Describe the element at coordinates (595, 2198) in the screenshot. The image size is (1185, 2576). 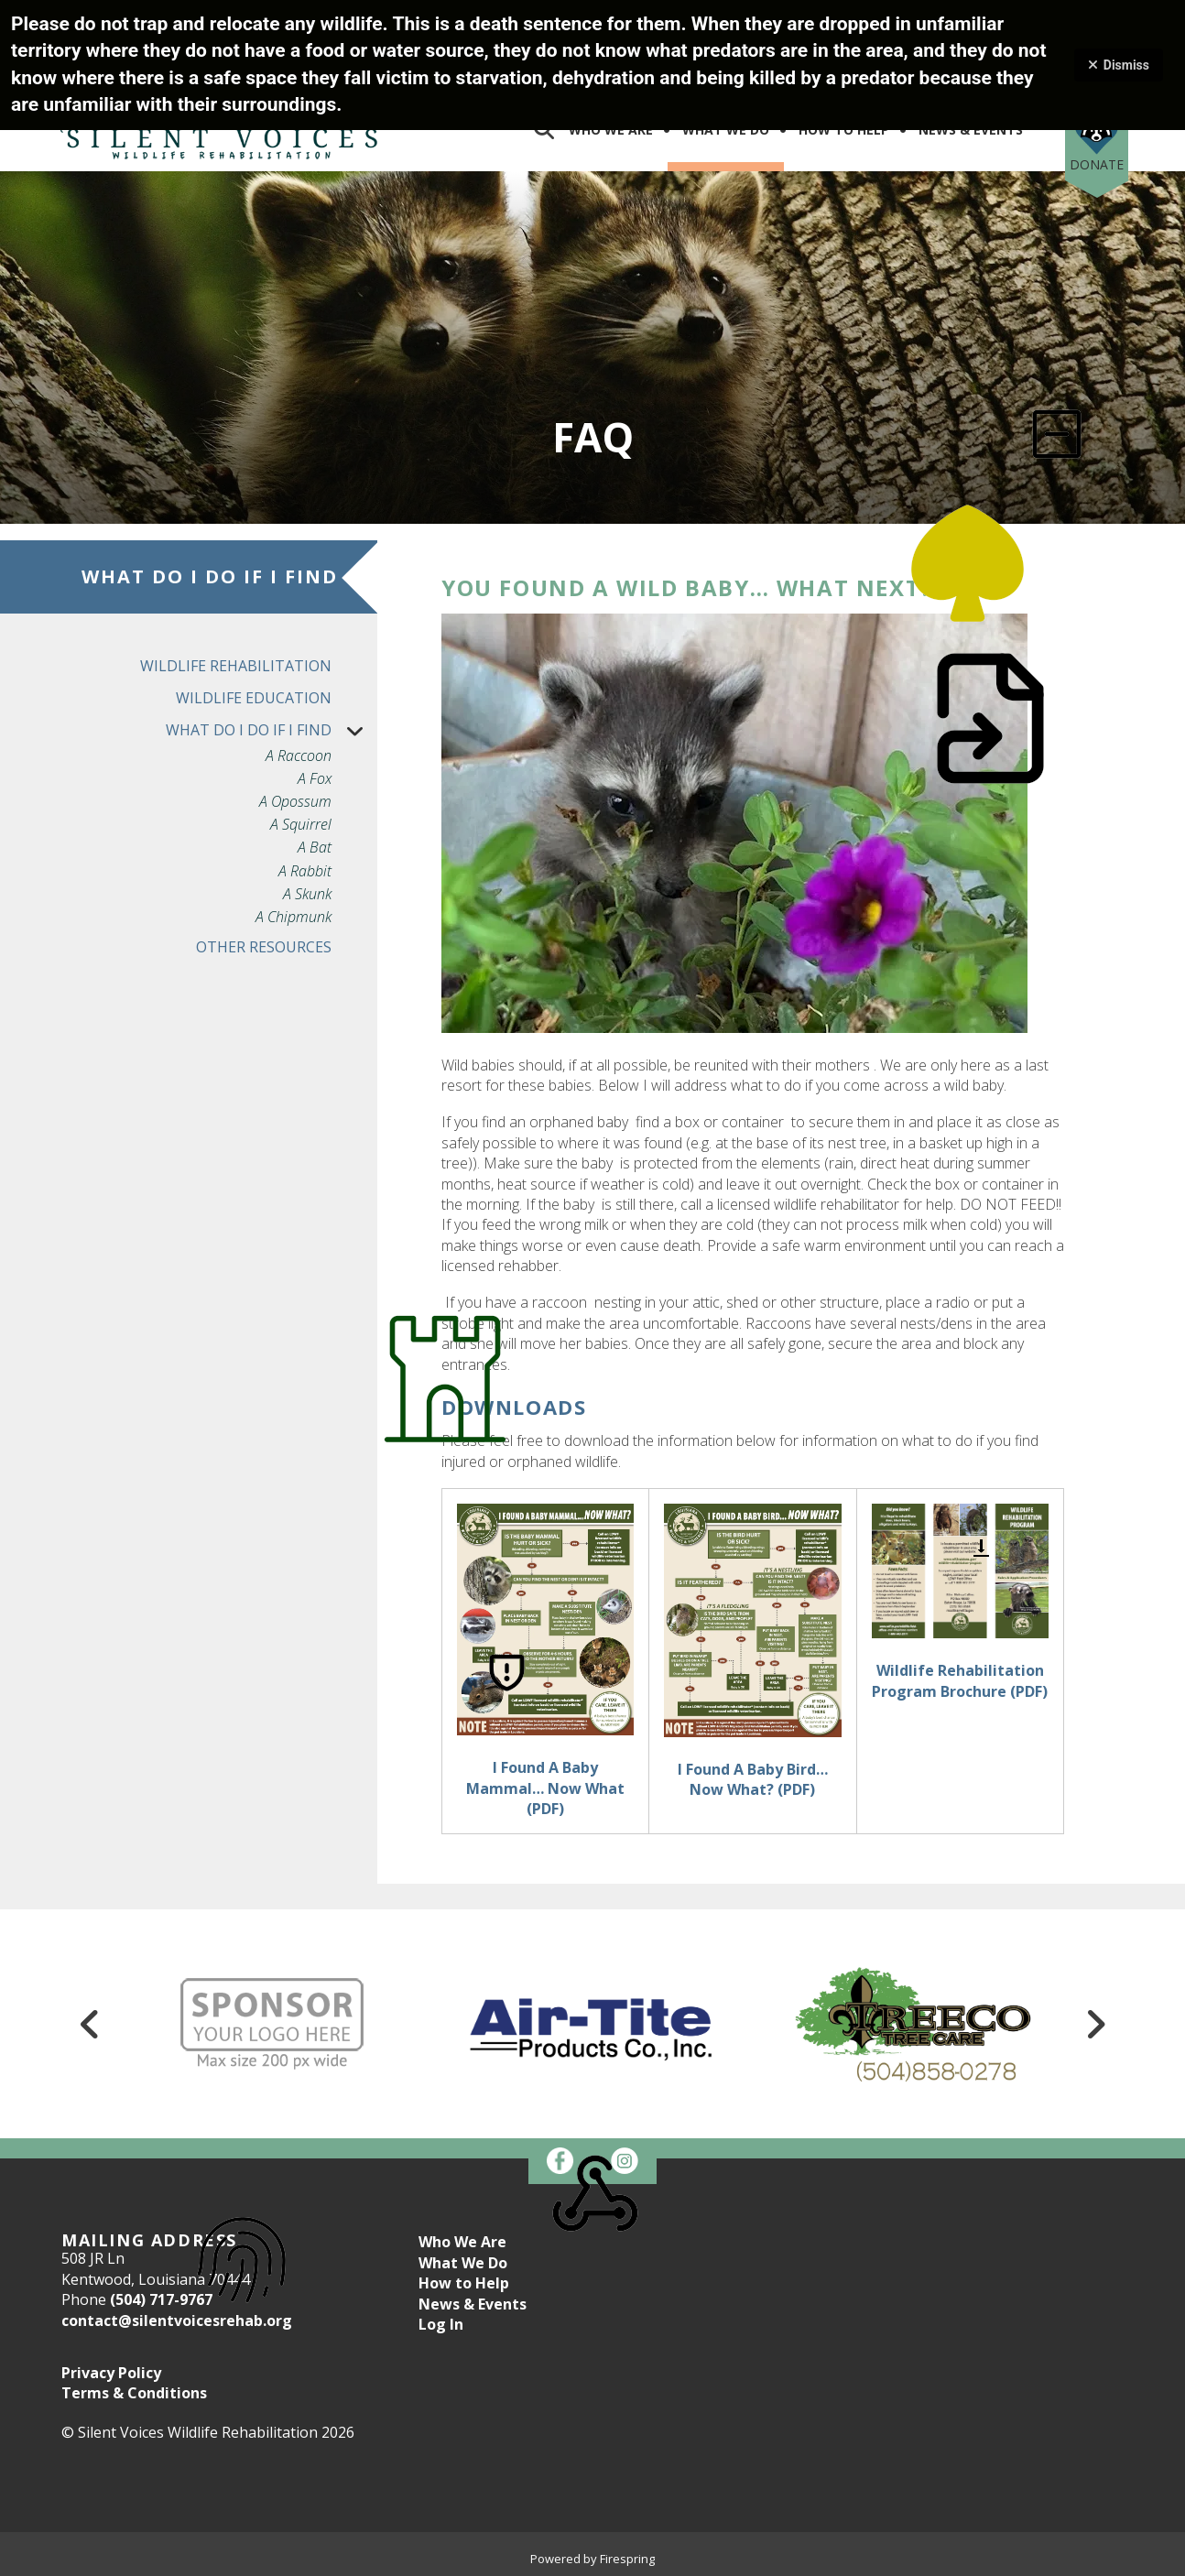
I see `configure webhook integrations` at that location.